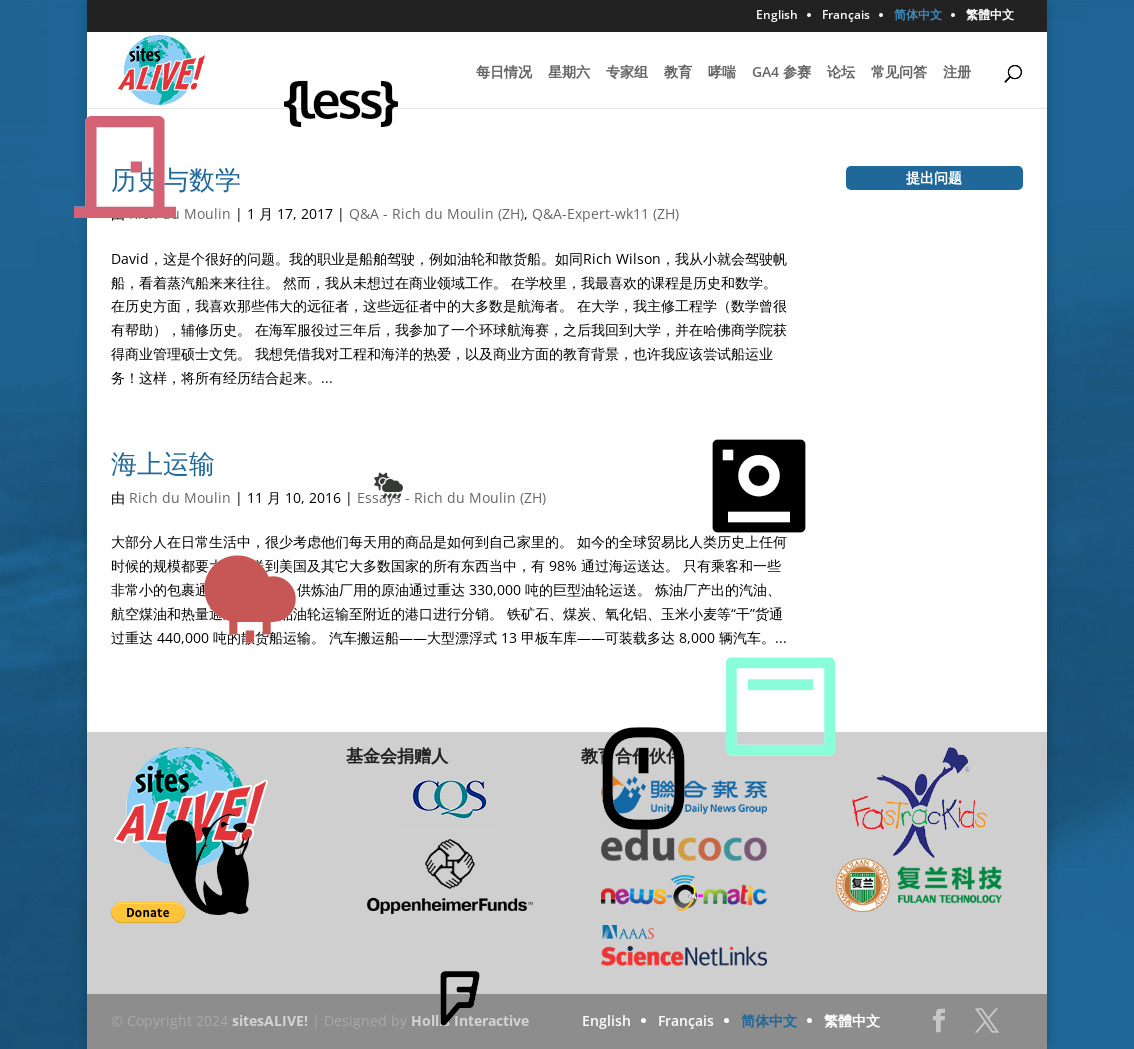 The height and width of the screenshot is (1049, 1134). Describe the element at coordinates (341, 104) in the screenshot. I see `less css preprocessor logo` at that location.